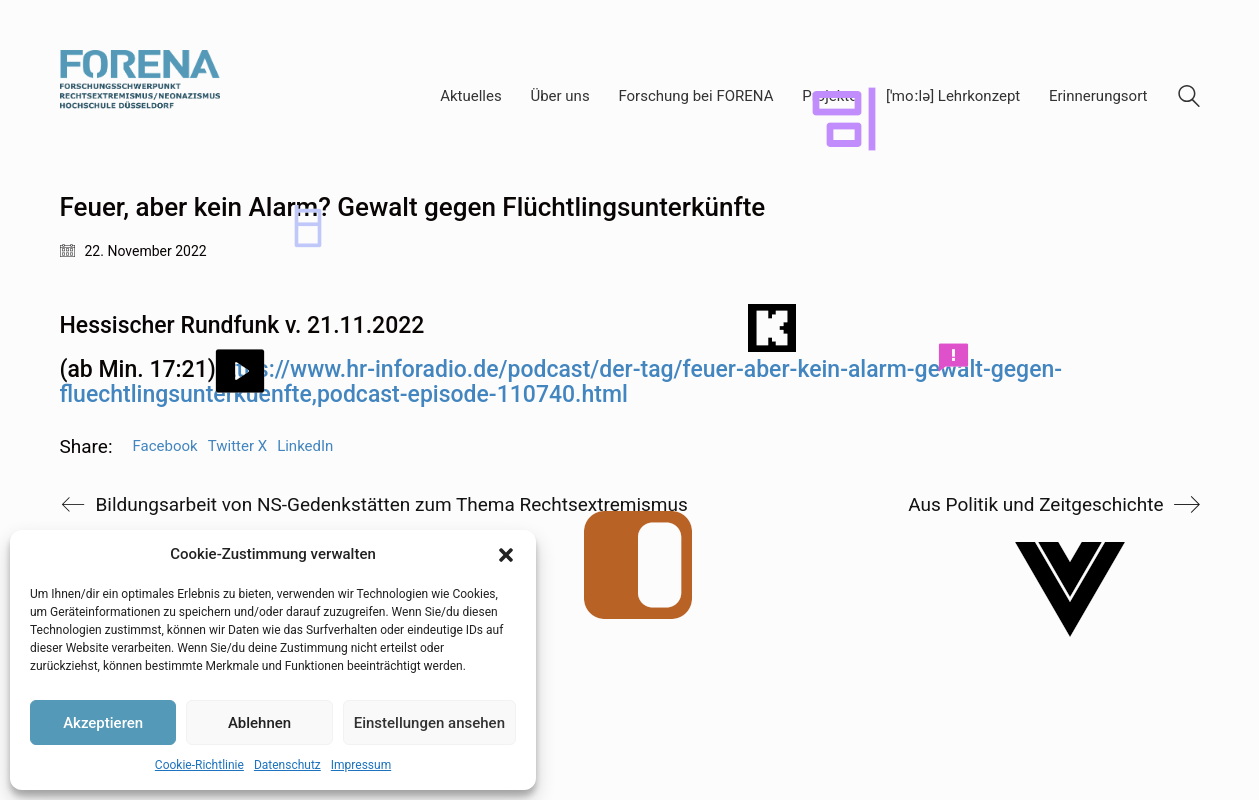 This screenshot has height=800, width=1259. What do you see at coordinates (772, 328) in the screenshot?
I see `open the Kick streaming platform` at bounding box center [772, 328].